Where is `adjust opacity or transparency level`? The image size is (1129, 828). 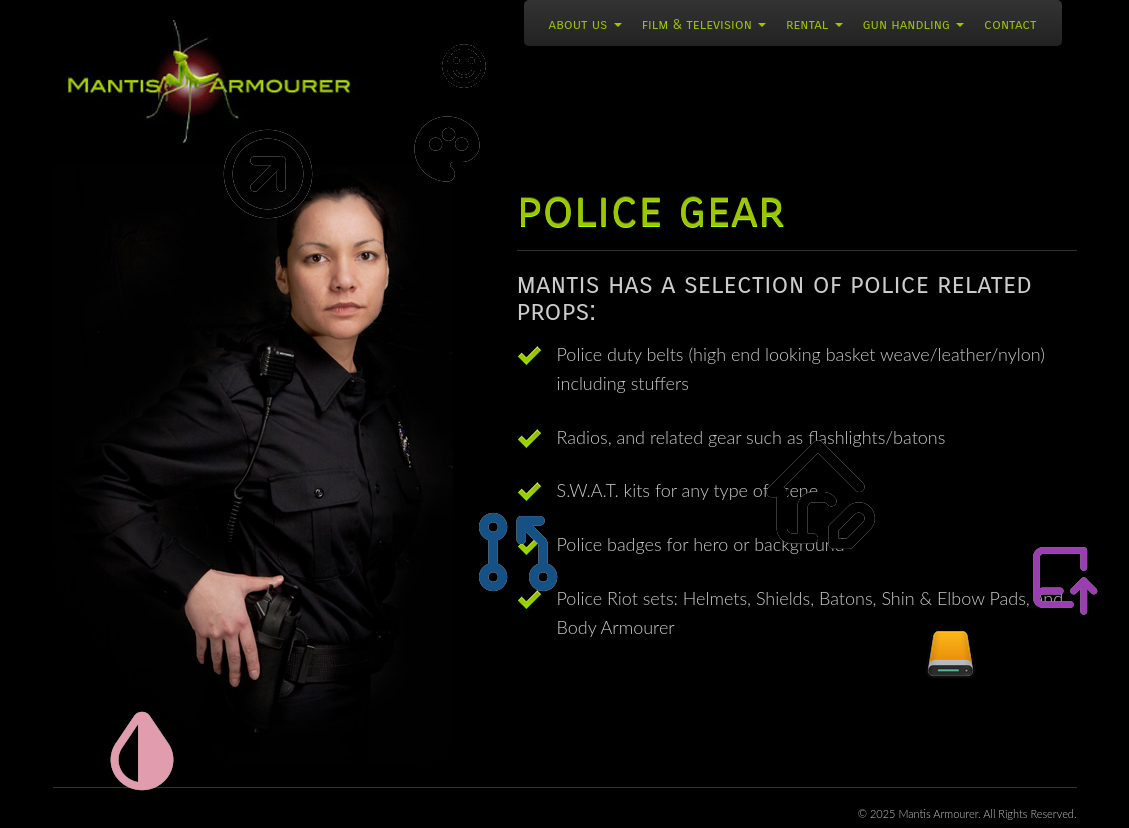
adjust opacity or transparency level is located at coordinates (142, 751).